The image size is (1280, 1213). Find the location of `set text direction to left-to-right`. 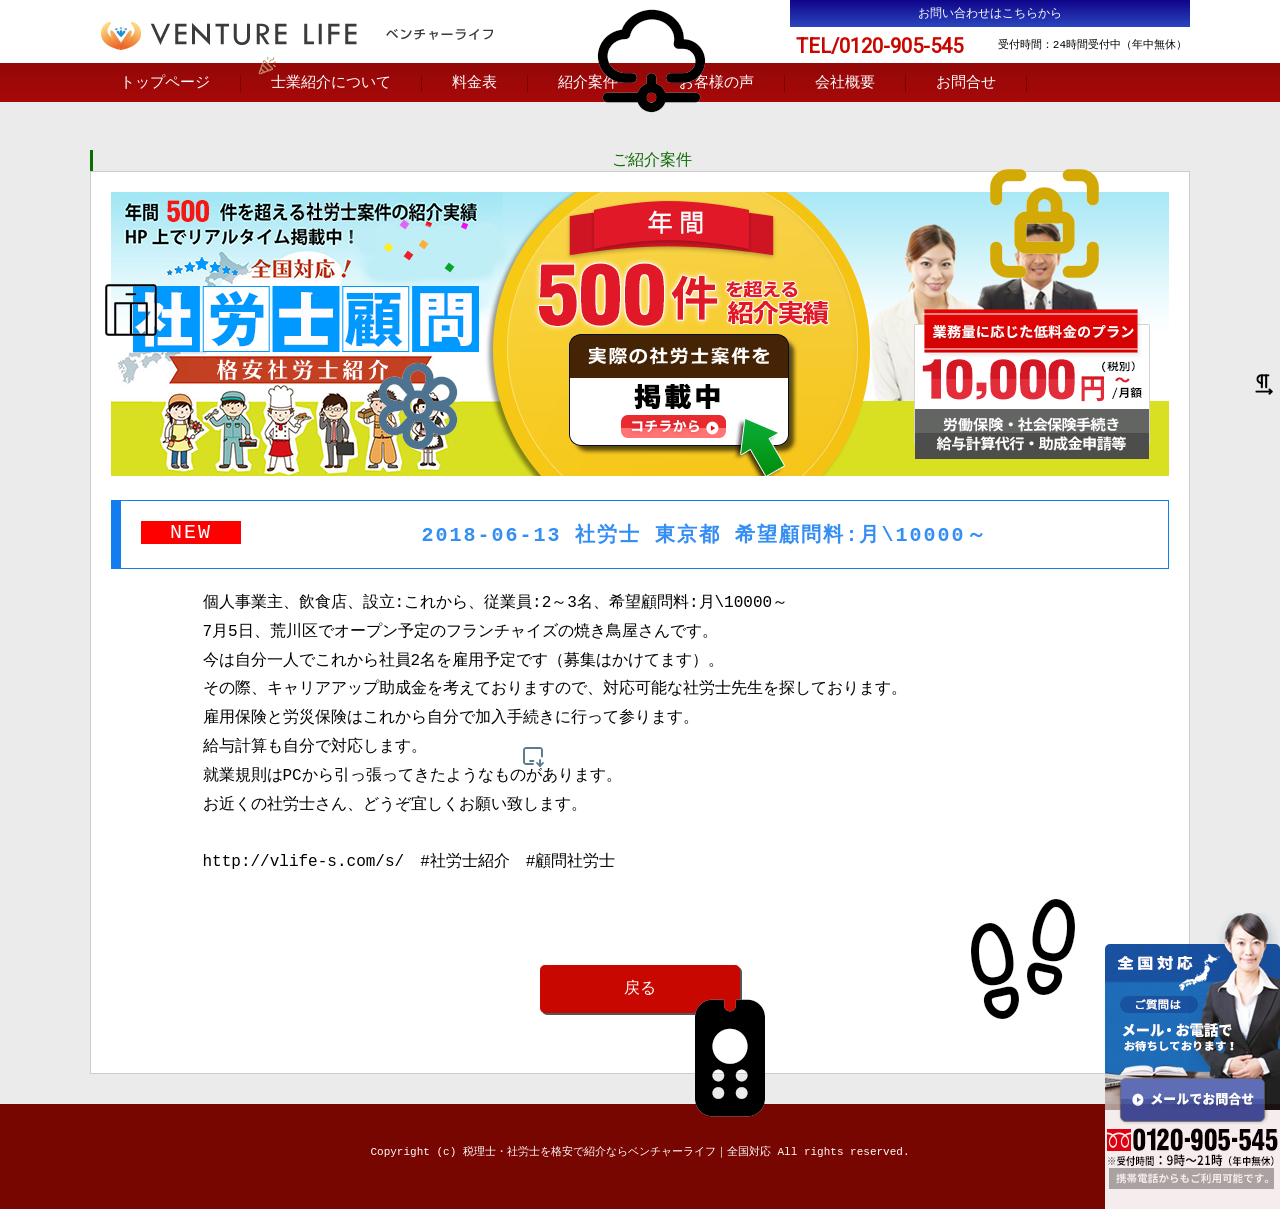

set text direction to left-to-right is located at coordinates (1264, 384).